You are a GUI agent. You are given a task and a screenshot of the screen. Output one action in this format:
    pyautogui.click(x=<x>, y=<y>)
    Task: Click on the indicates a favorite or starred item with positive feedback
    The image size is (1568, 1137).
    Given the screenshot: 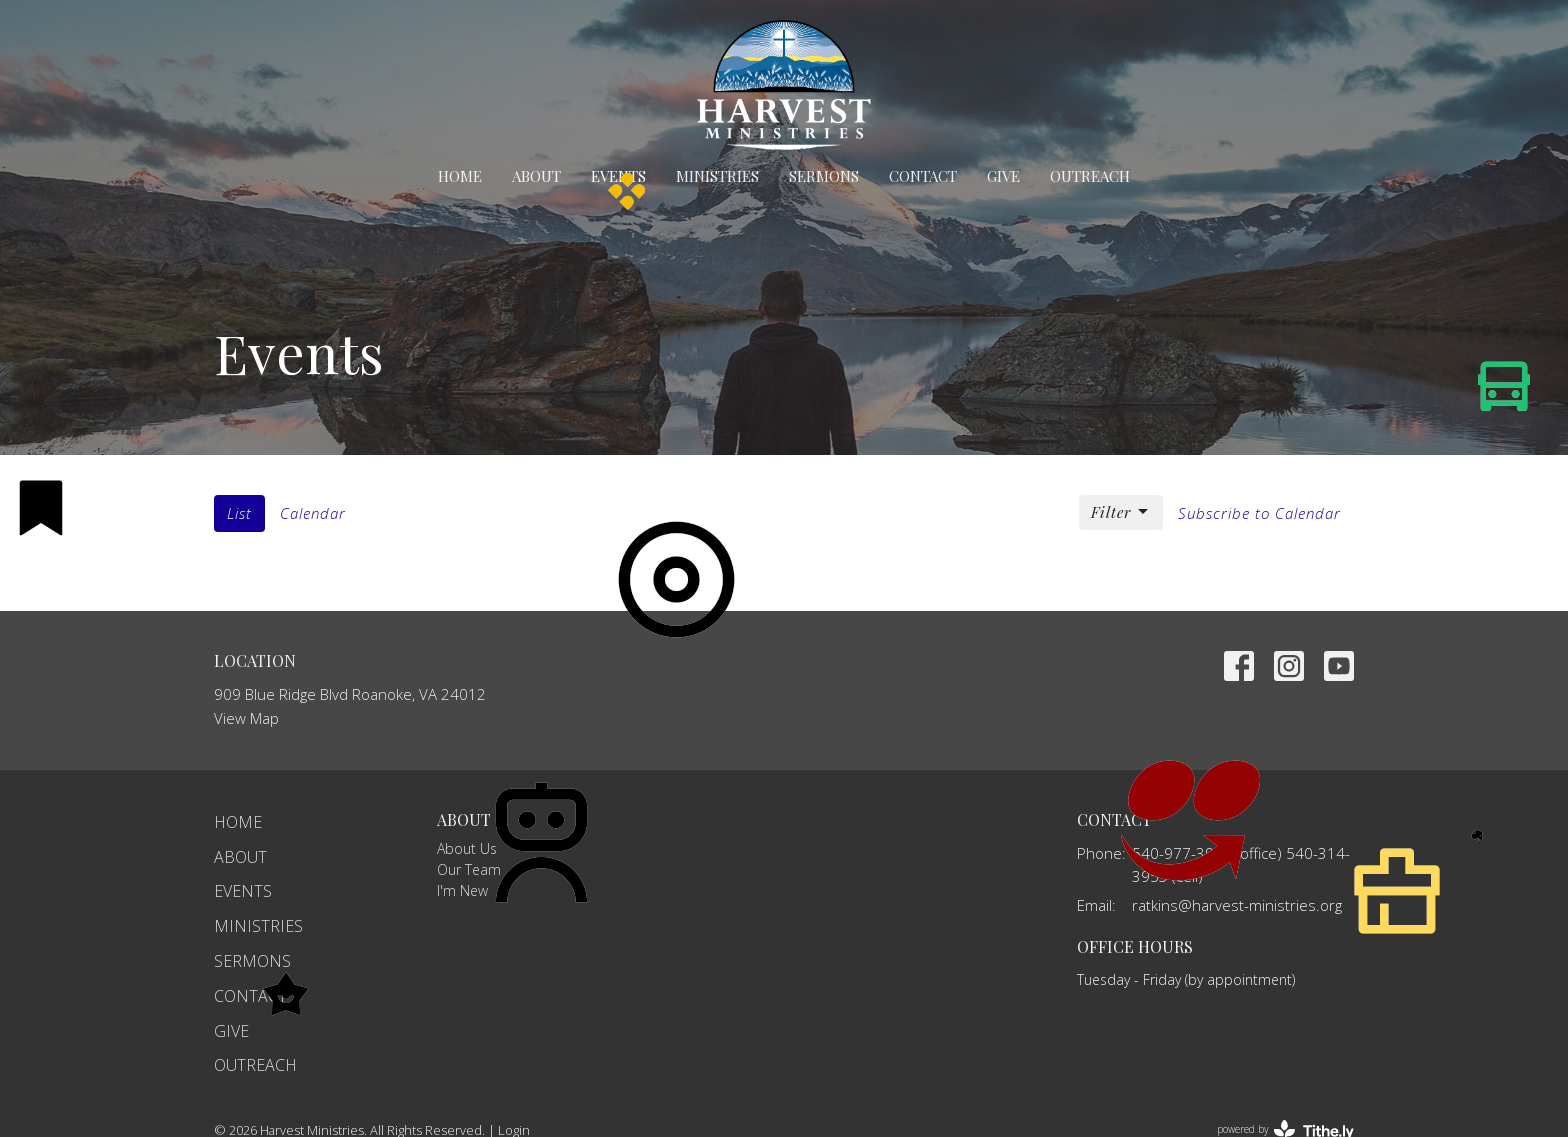 What is the action you would take?
    pyautogui.click(x=286, y=995)
    